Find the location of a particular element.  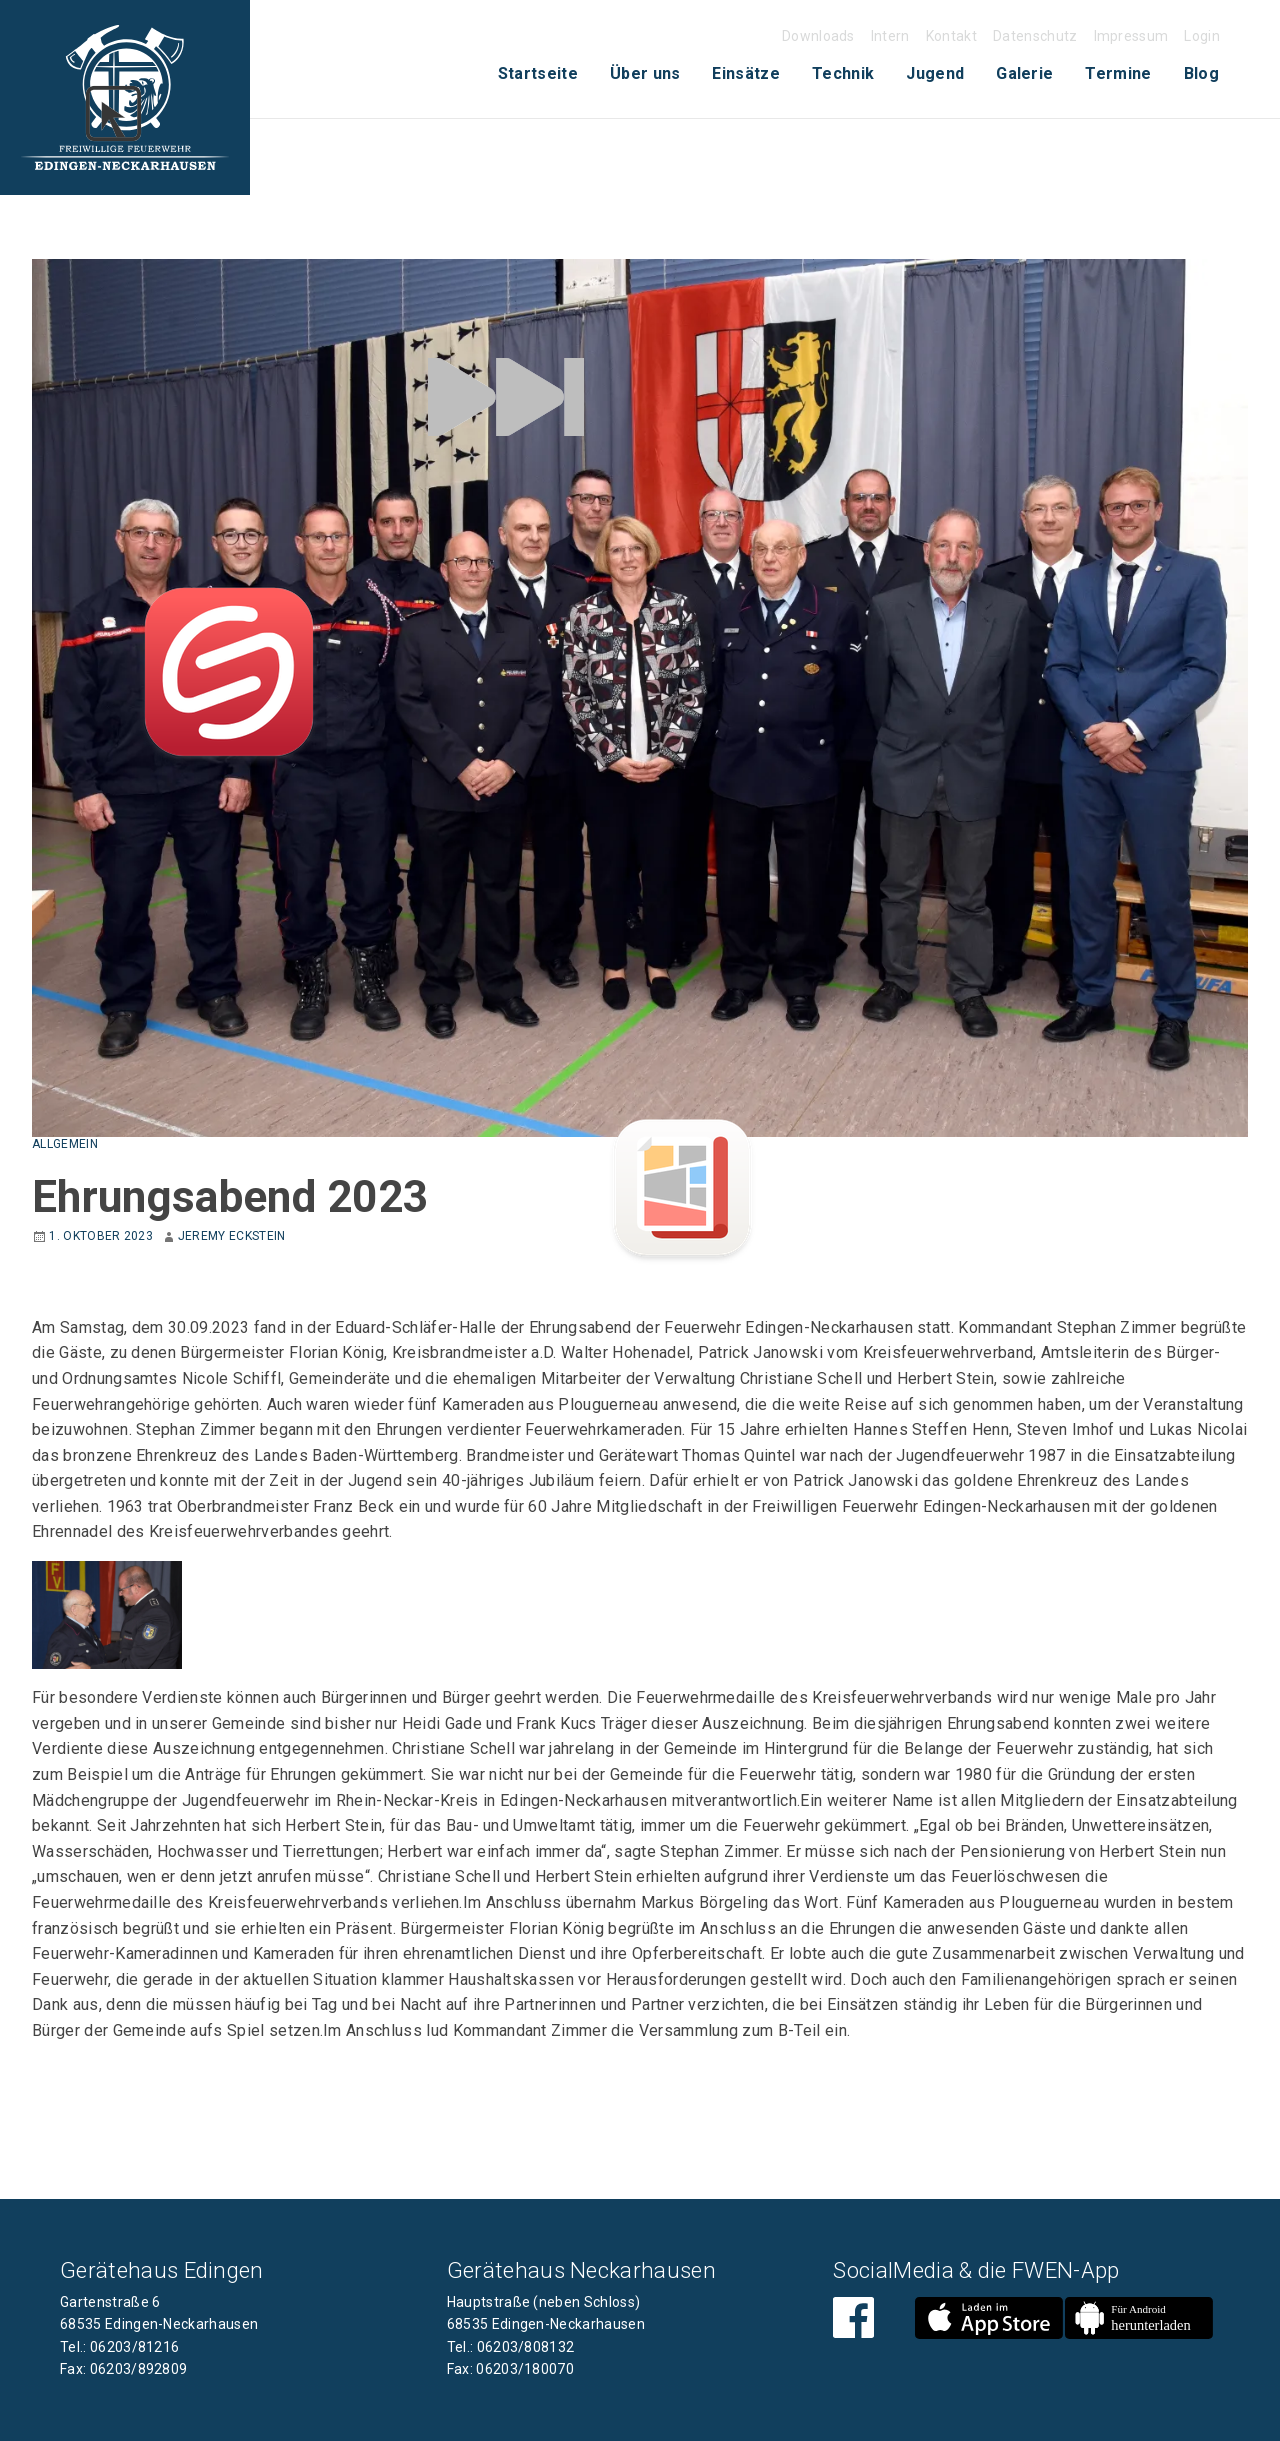

skip to the next track is located at coordinates (506, 397).